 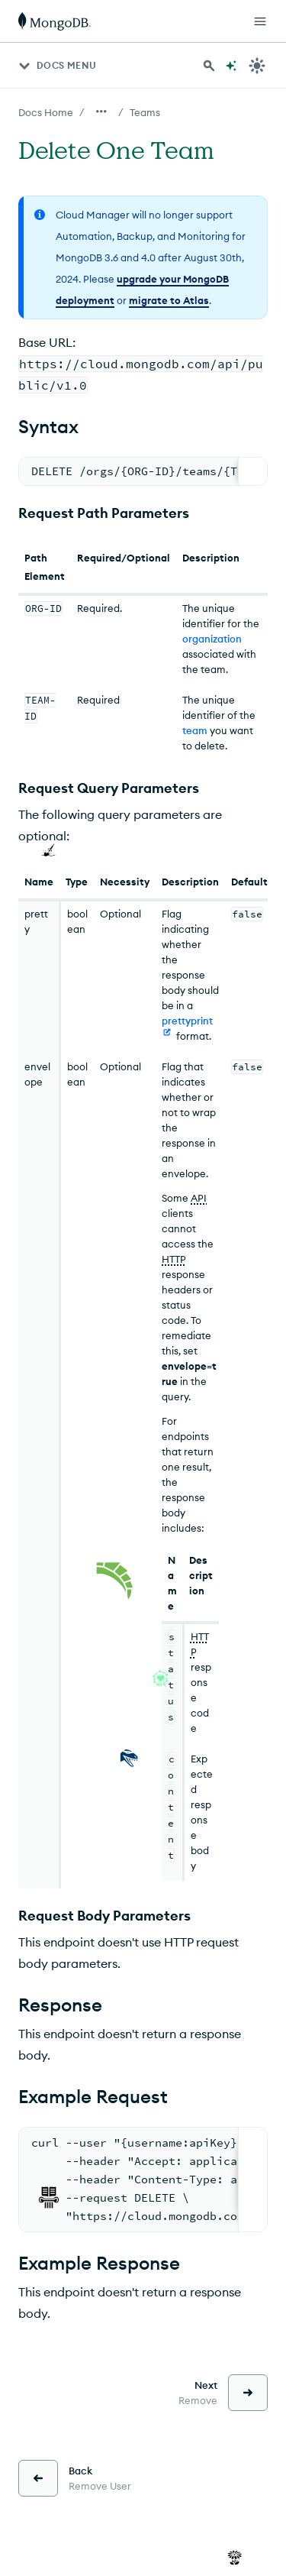 I want to click on launch submarine missile attack, so click(x=48, y=849).